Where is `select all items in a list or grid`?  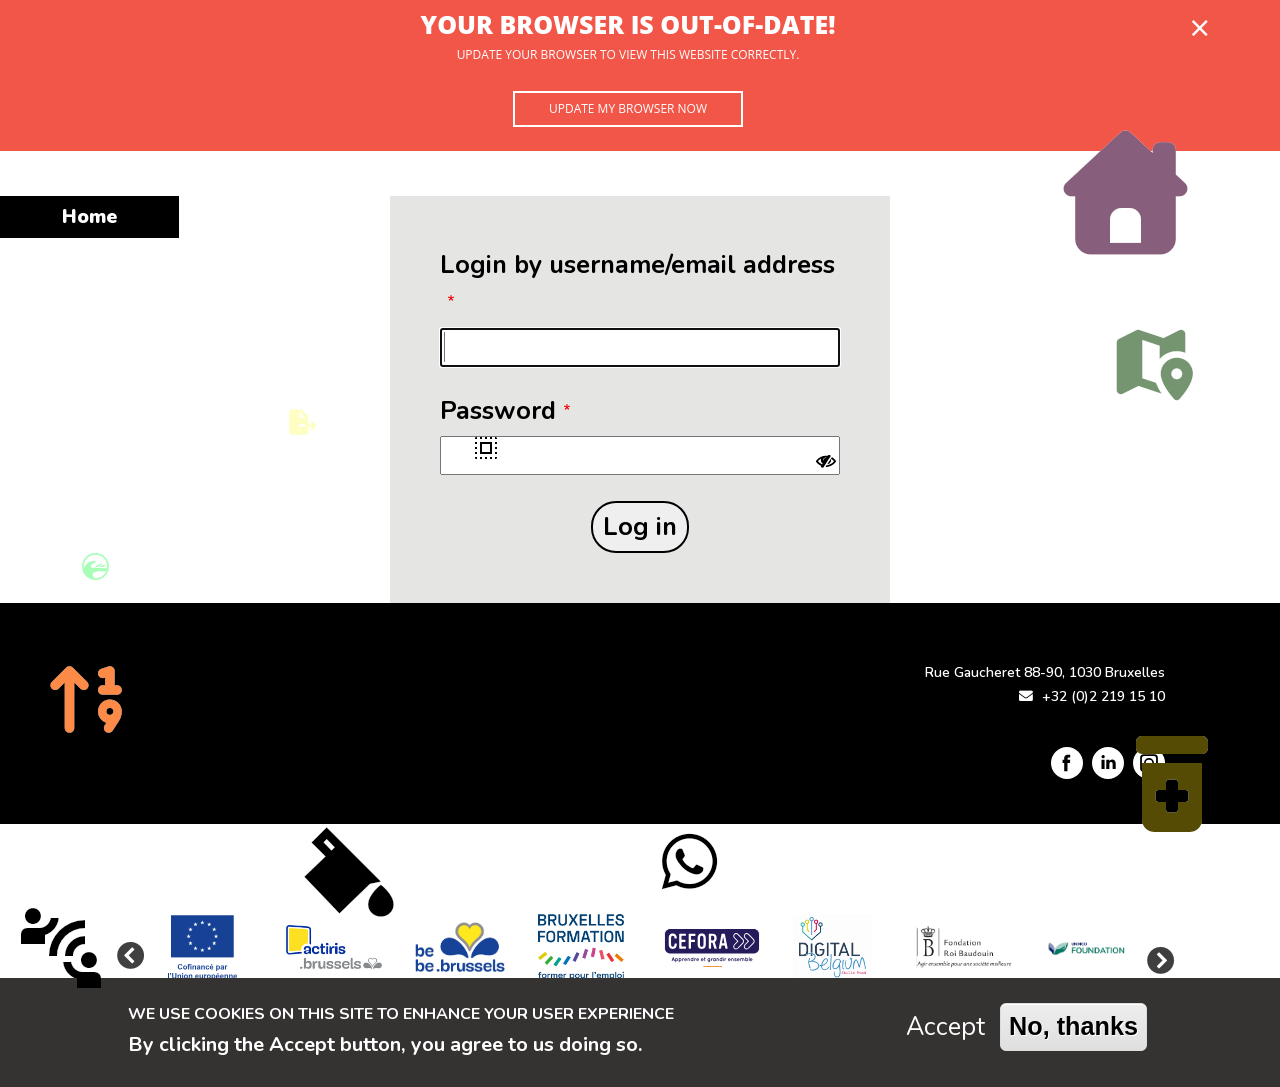
select all items in a list or grid is located at coordinates (486, 448).